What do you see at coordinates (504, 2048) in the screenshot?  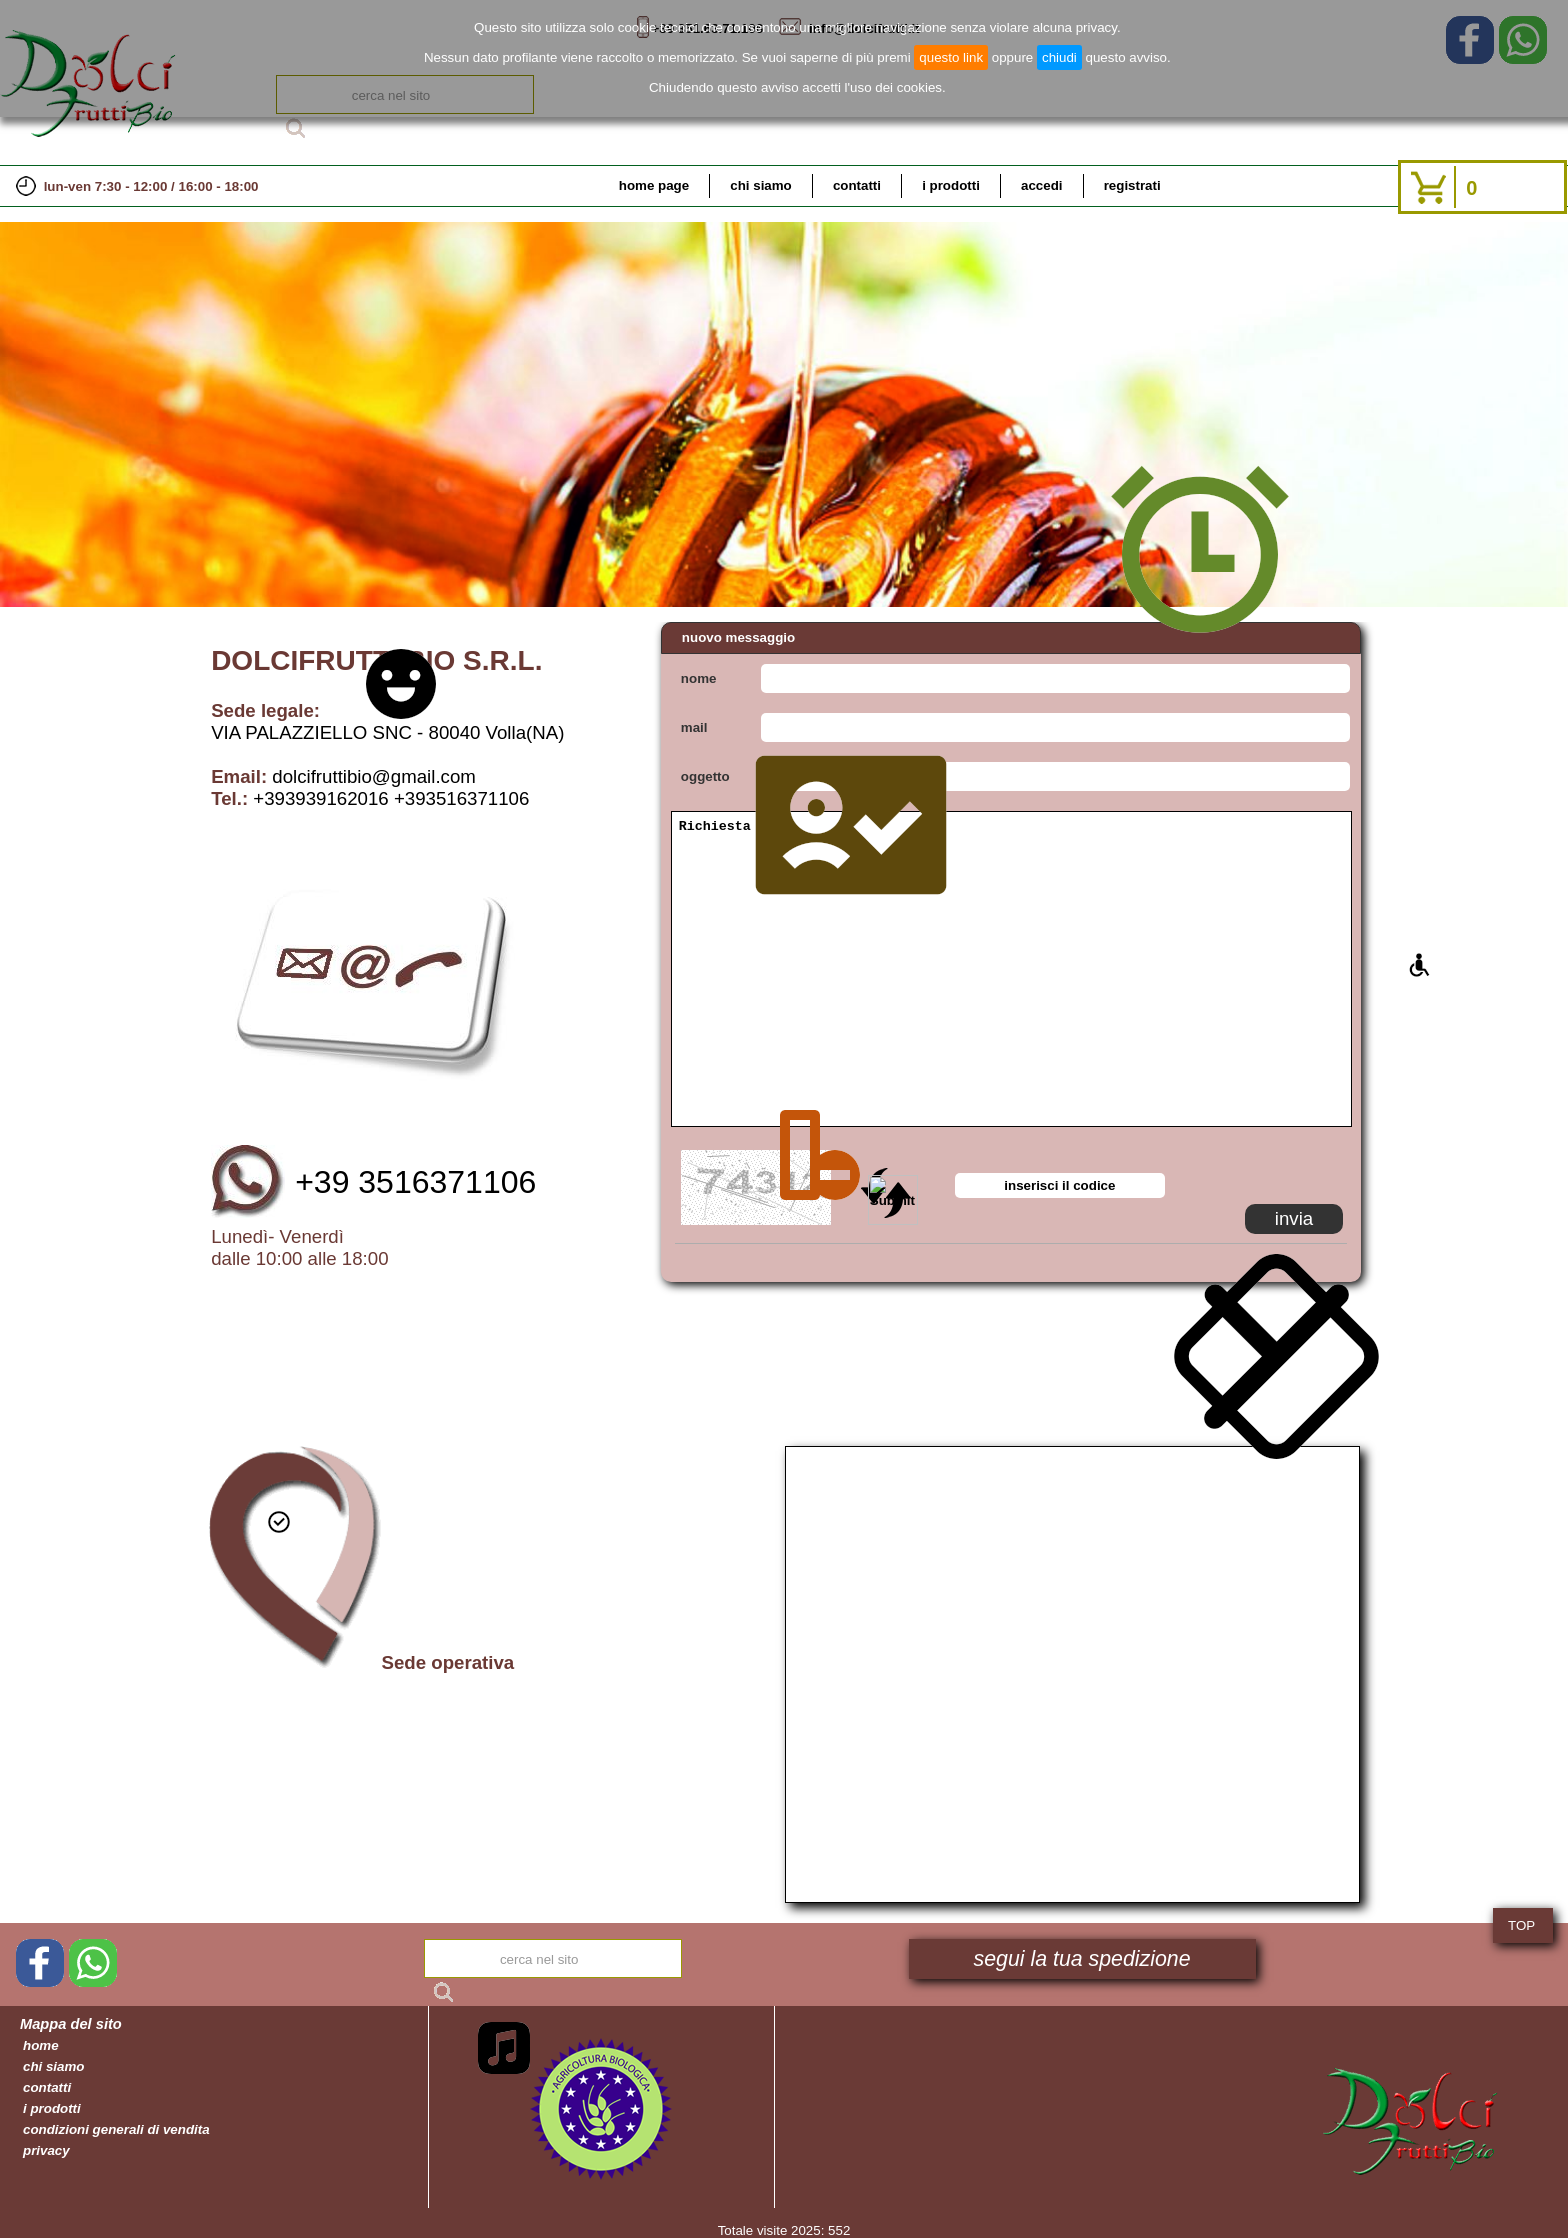 I see `open apple music` at bounding box center [504, 2048].